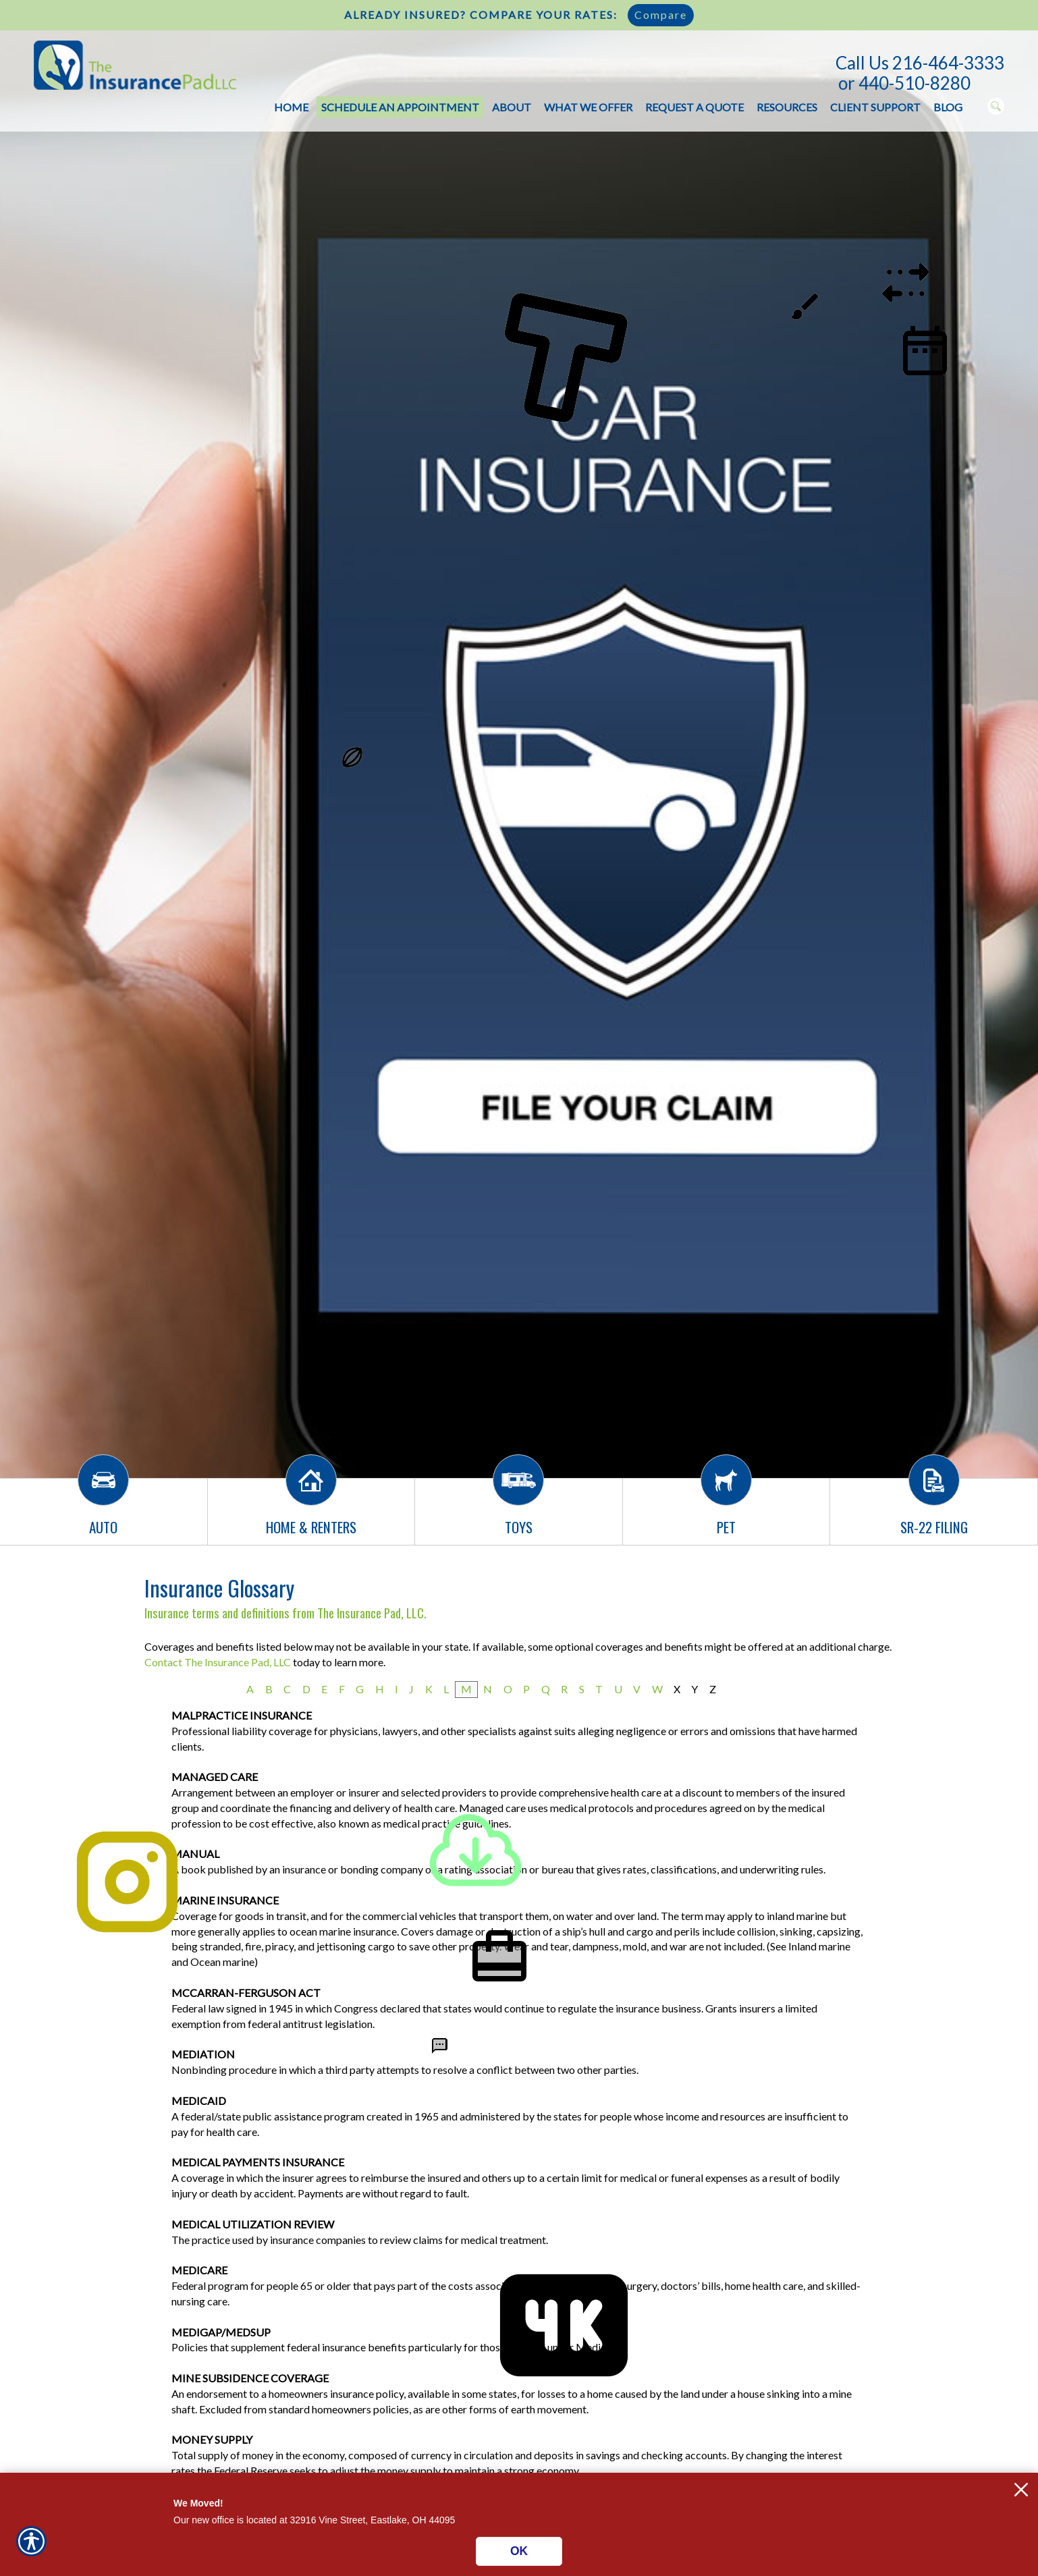 The image size is (1038, 2576). What do you see at coordinates (564, 2325) in the screenshot?
I see `indicates 4K resolution video quality` at bounding box center [564, 2325].